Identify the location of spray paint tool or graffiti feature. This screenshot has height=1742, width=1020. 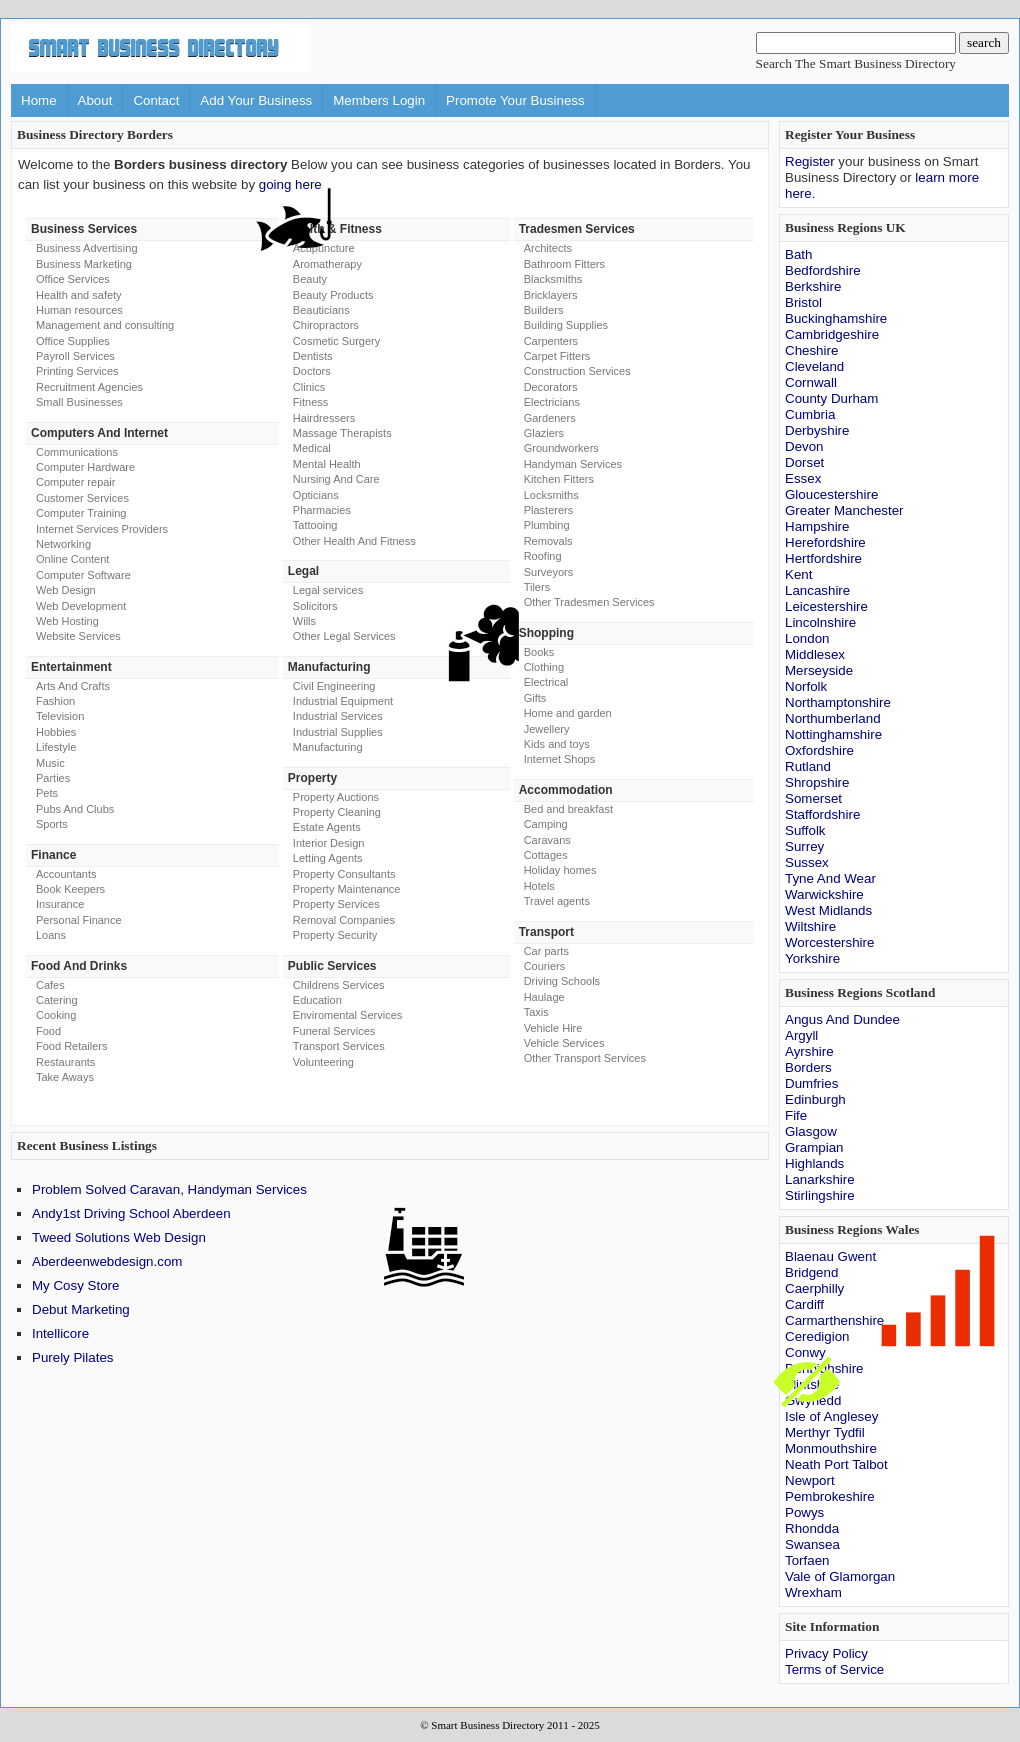
(480, 642).